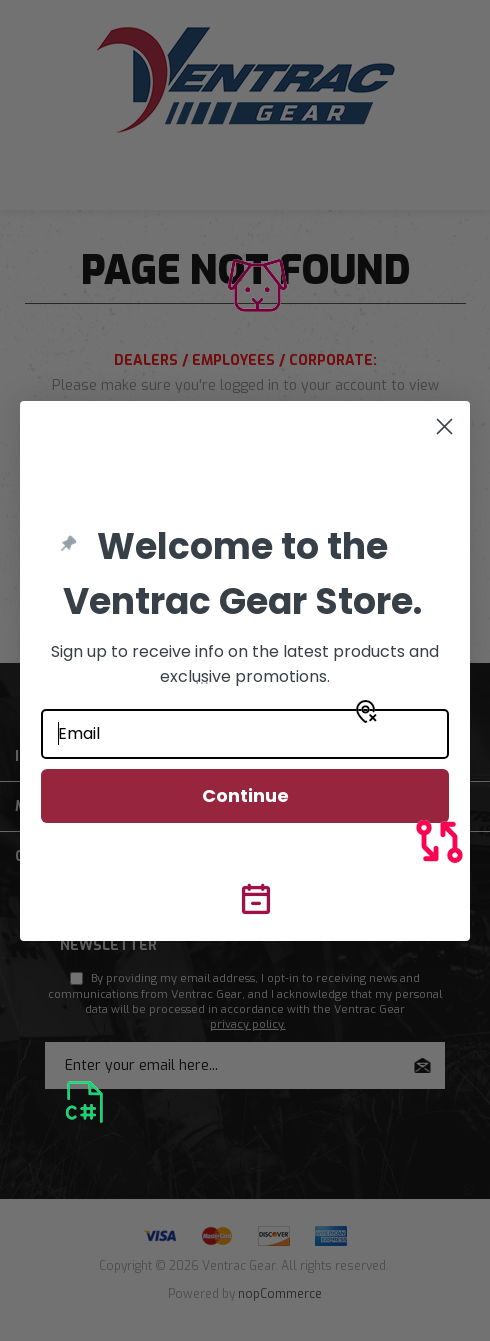 The height and width of the screenshot is (1341, 490). I want to click on remove a saved location, so click(365, 711).